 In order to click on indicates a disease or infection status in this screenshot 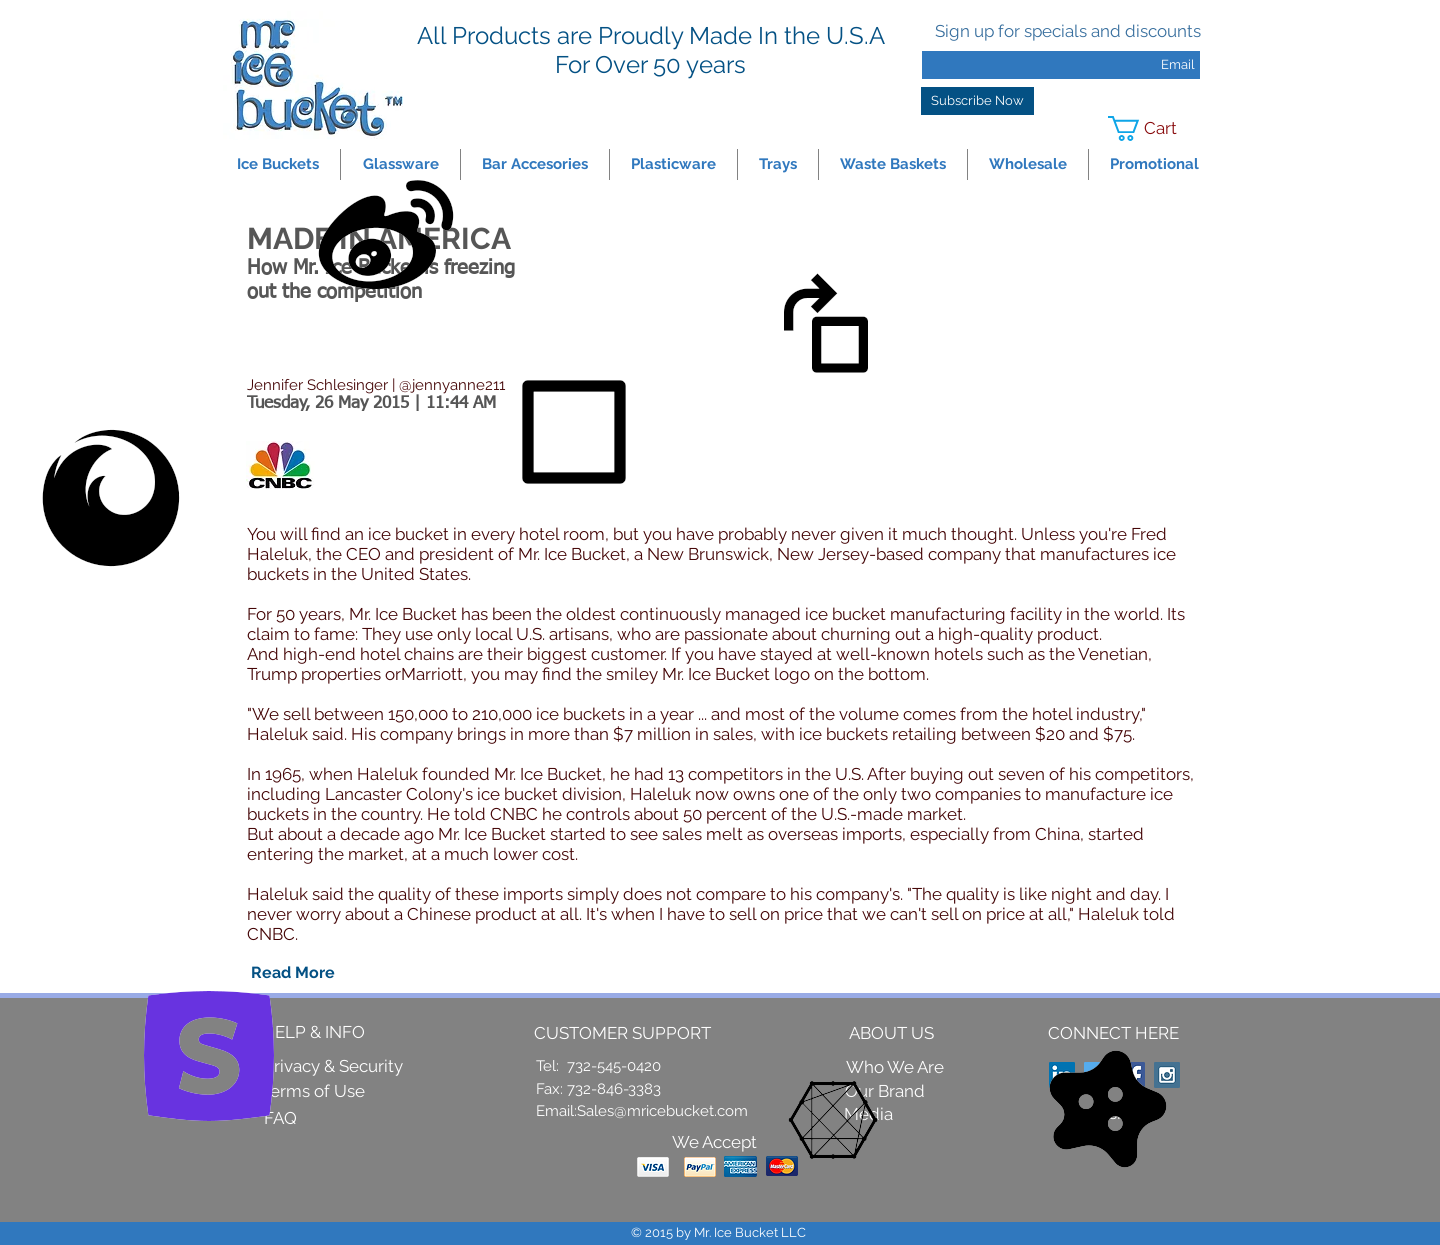, I will do `click(1108, 1109)`.